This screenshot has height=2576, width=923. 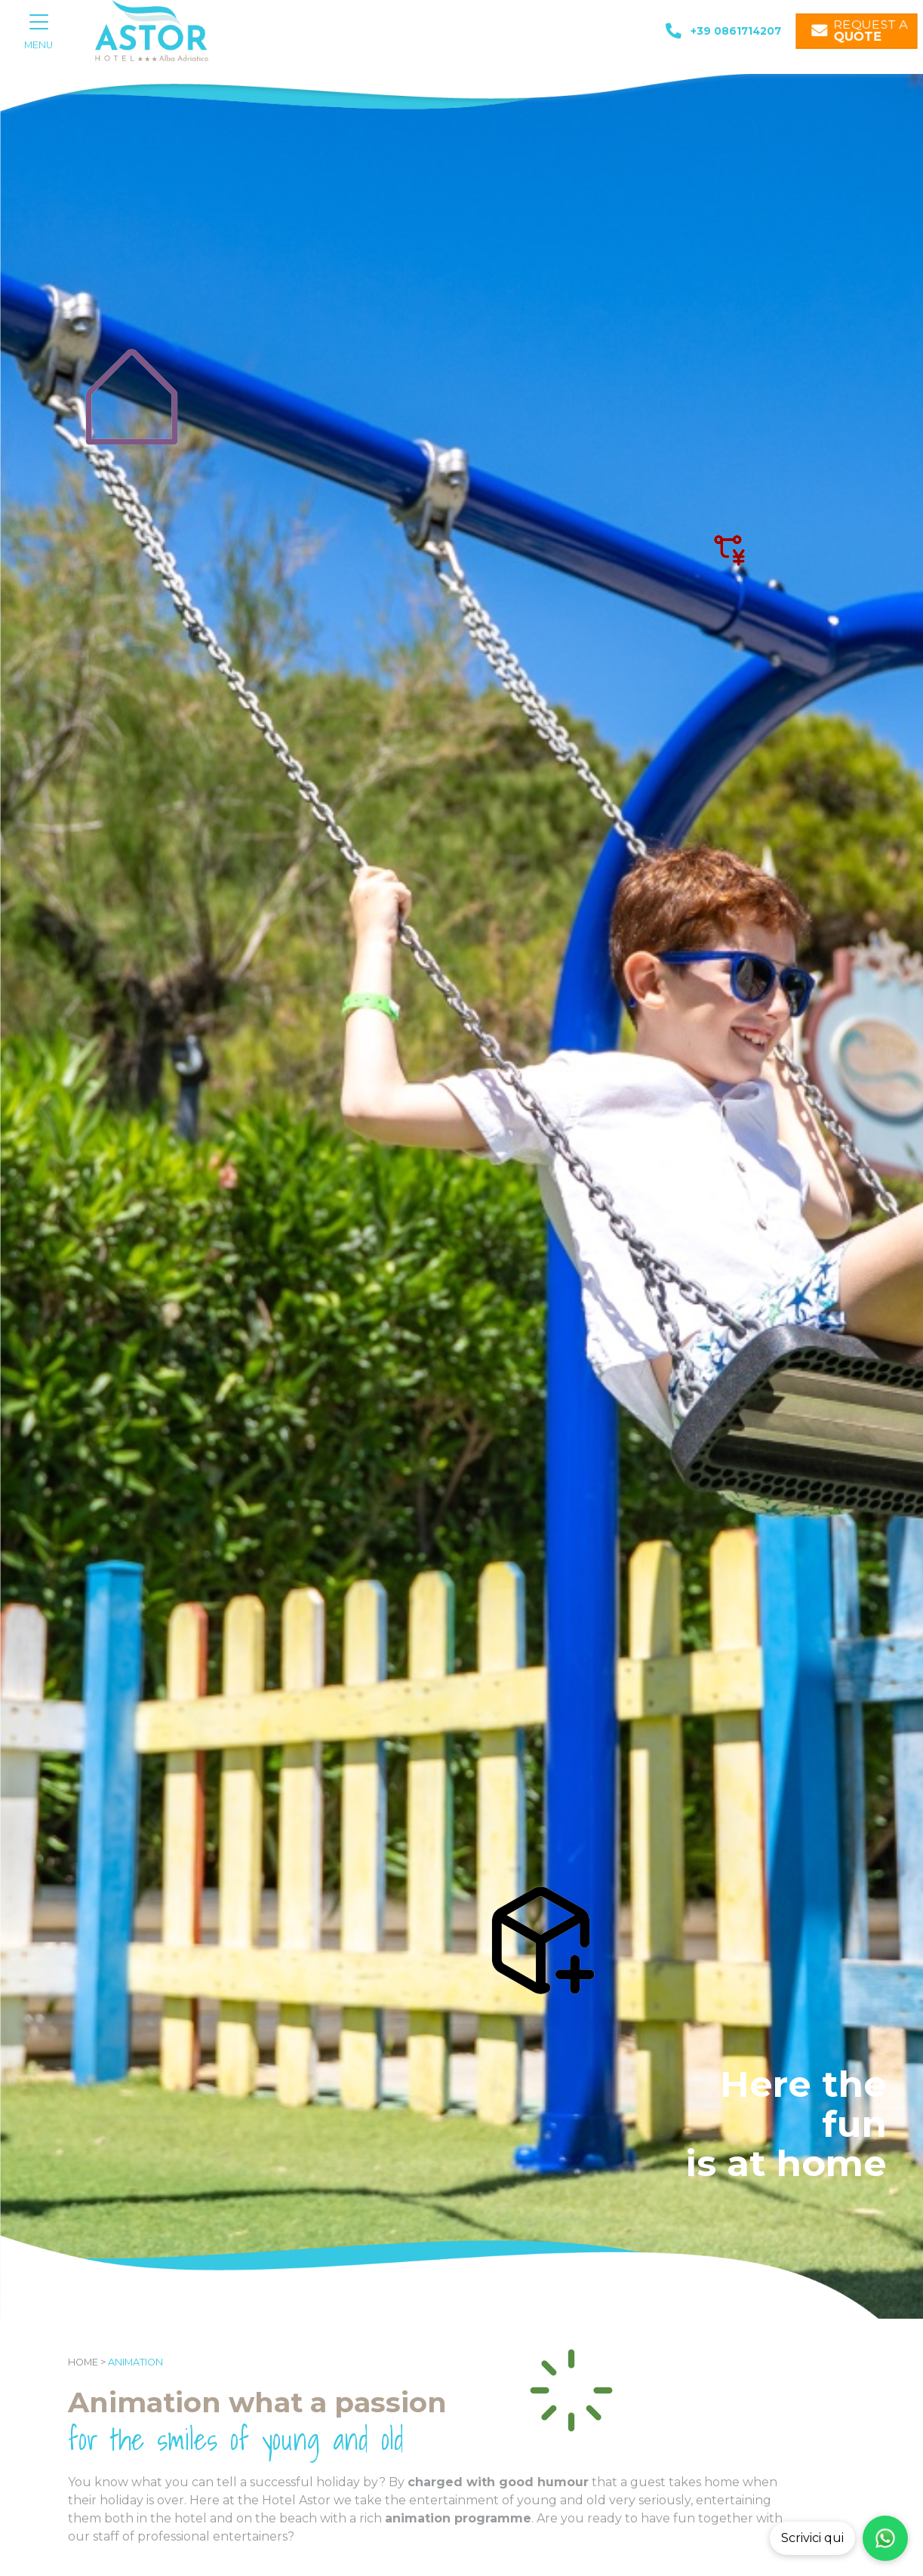 What do you see at coordinates (571, 2390) in the screenshot?
I see `loading content in progress` at bounding box center [571, 2390].